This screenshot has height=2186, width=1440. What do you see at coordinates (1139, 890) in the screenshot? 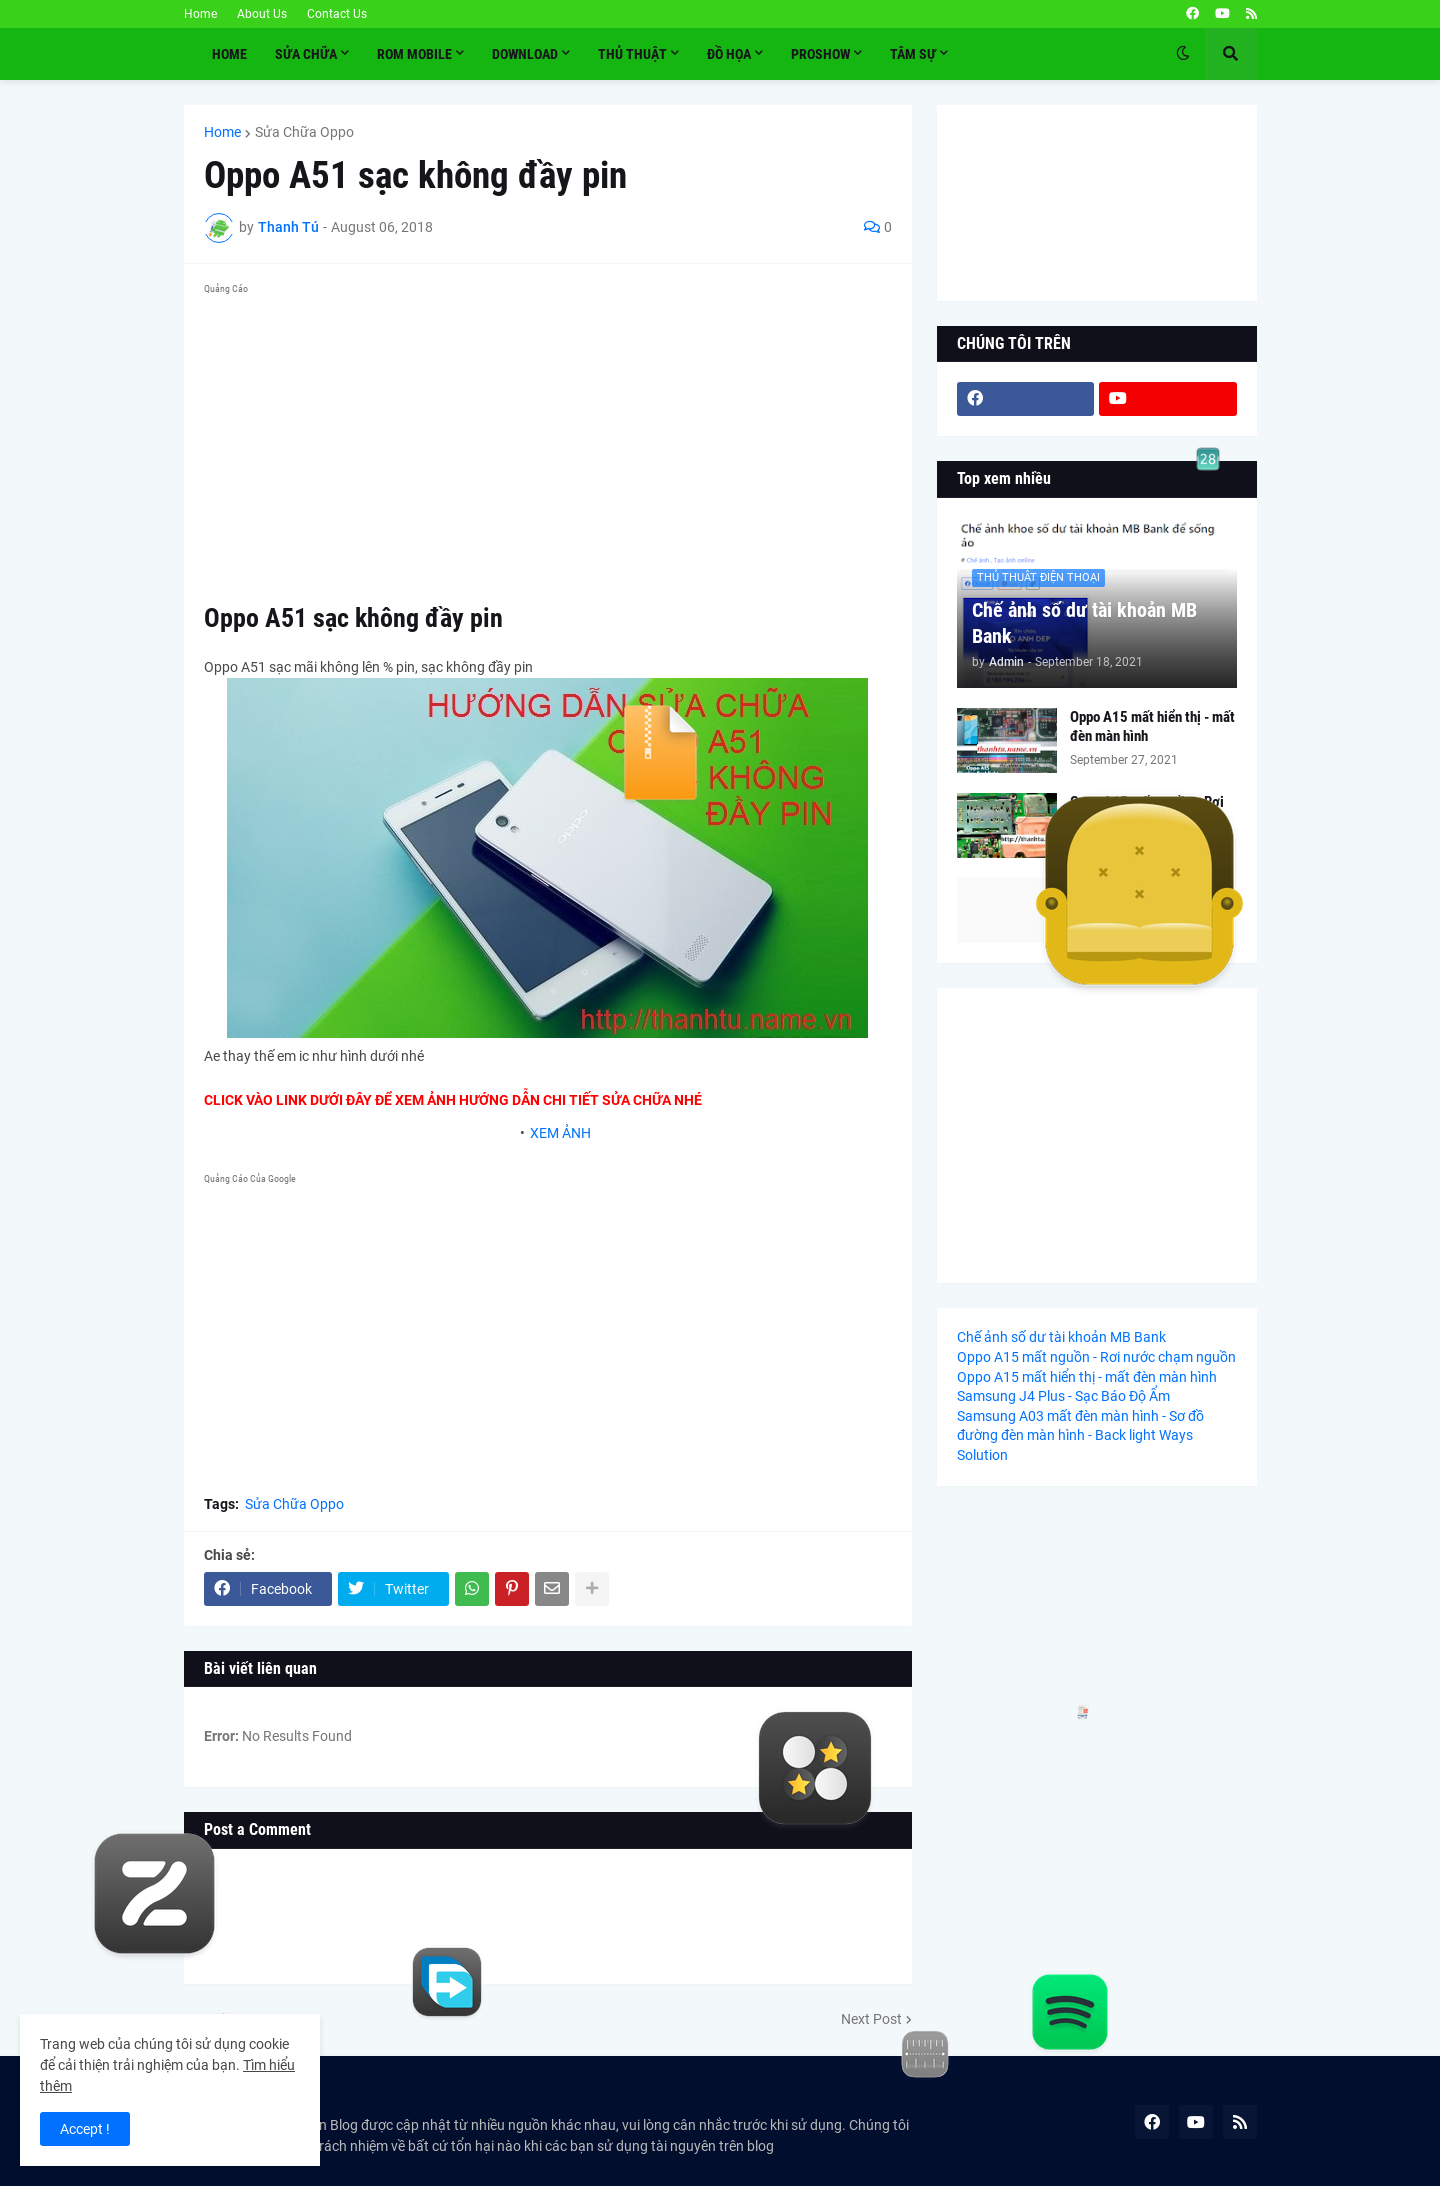
I see `open Girens media player app` at bounding box center [1139, 890].